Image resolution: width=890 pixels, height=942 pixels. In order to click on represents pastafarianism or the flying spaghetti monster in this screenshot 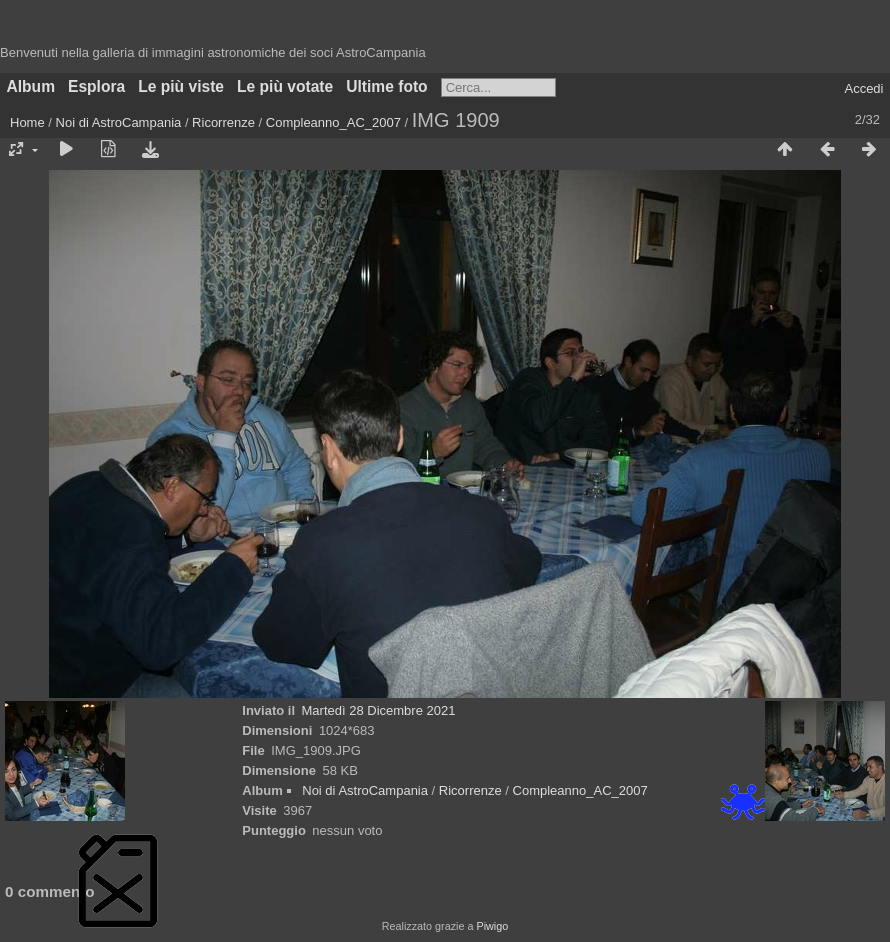, I will do `click(743, 802)`.